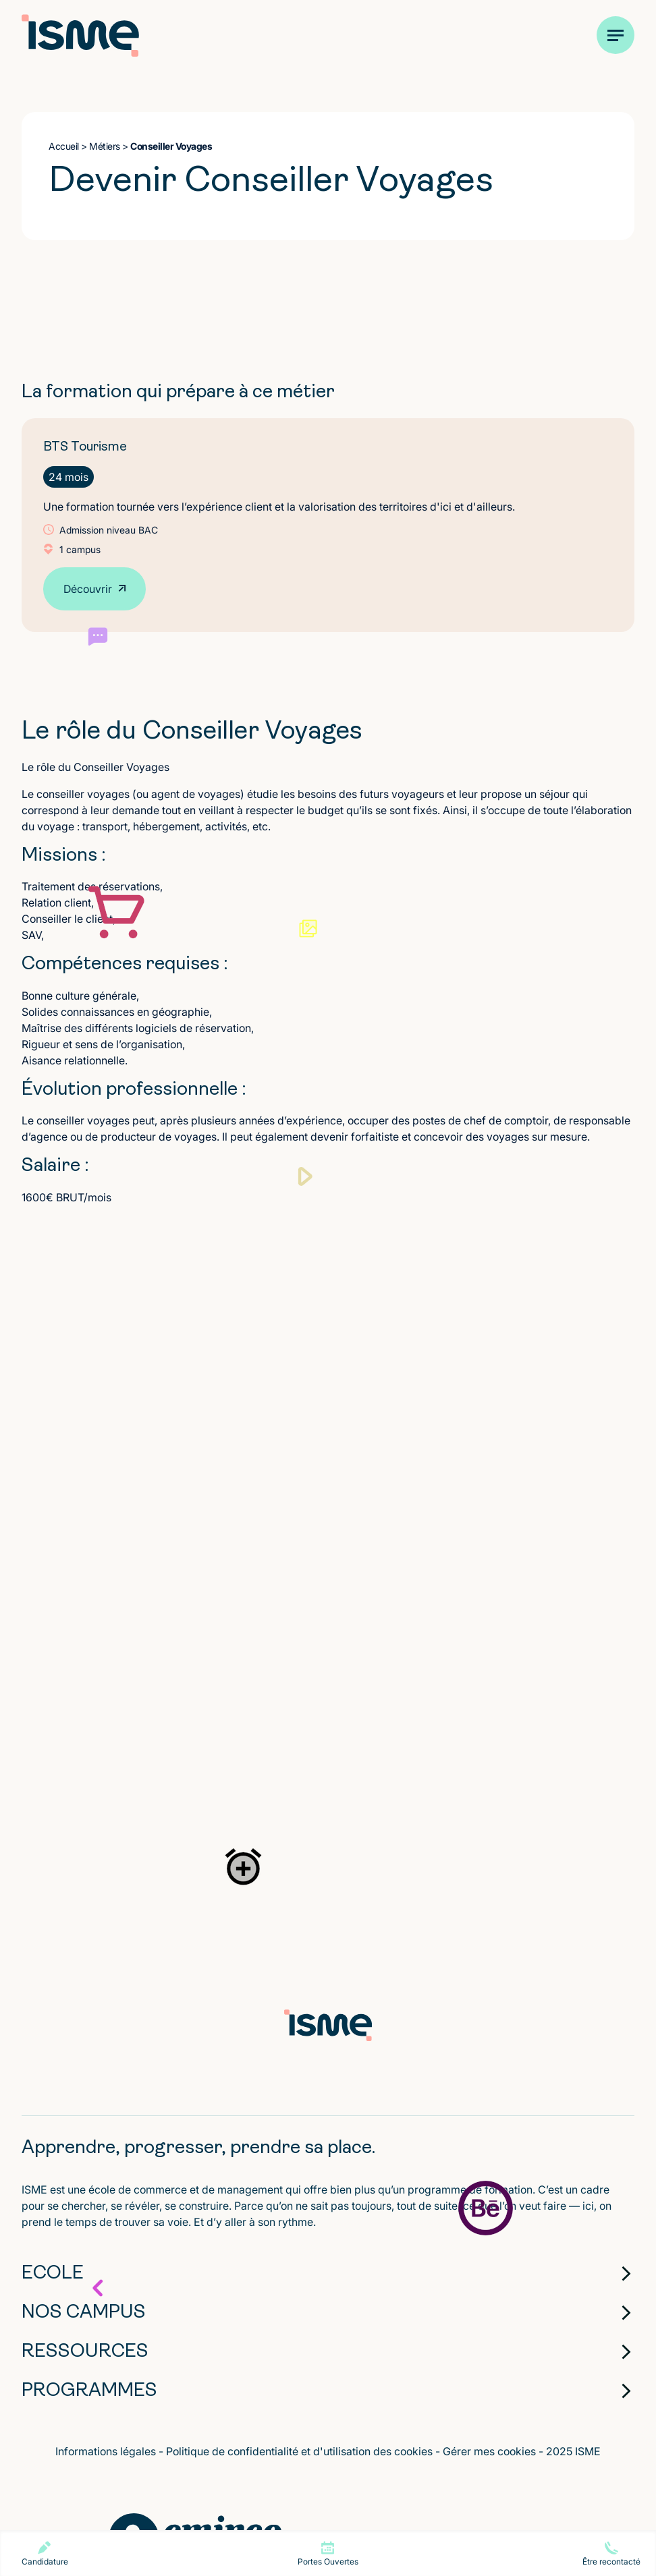 Image resolution: width=656 pixels, height=2576 pixels. Describe the element at coordinates (117, 912) in the screenshot. I see `view your shopping cart` at that location.